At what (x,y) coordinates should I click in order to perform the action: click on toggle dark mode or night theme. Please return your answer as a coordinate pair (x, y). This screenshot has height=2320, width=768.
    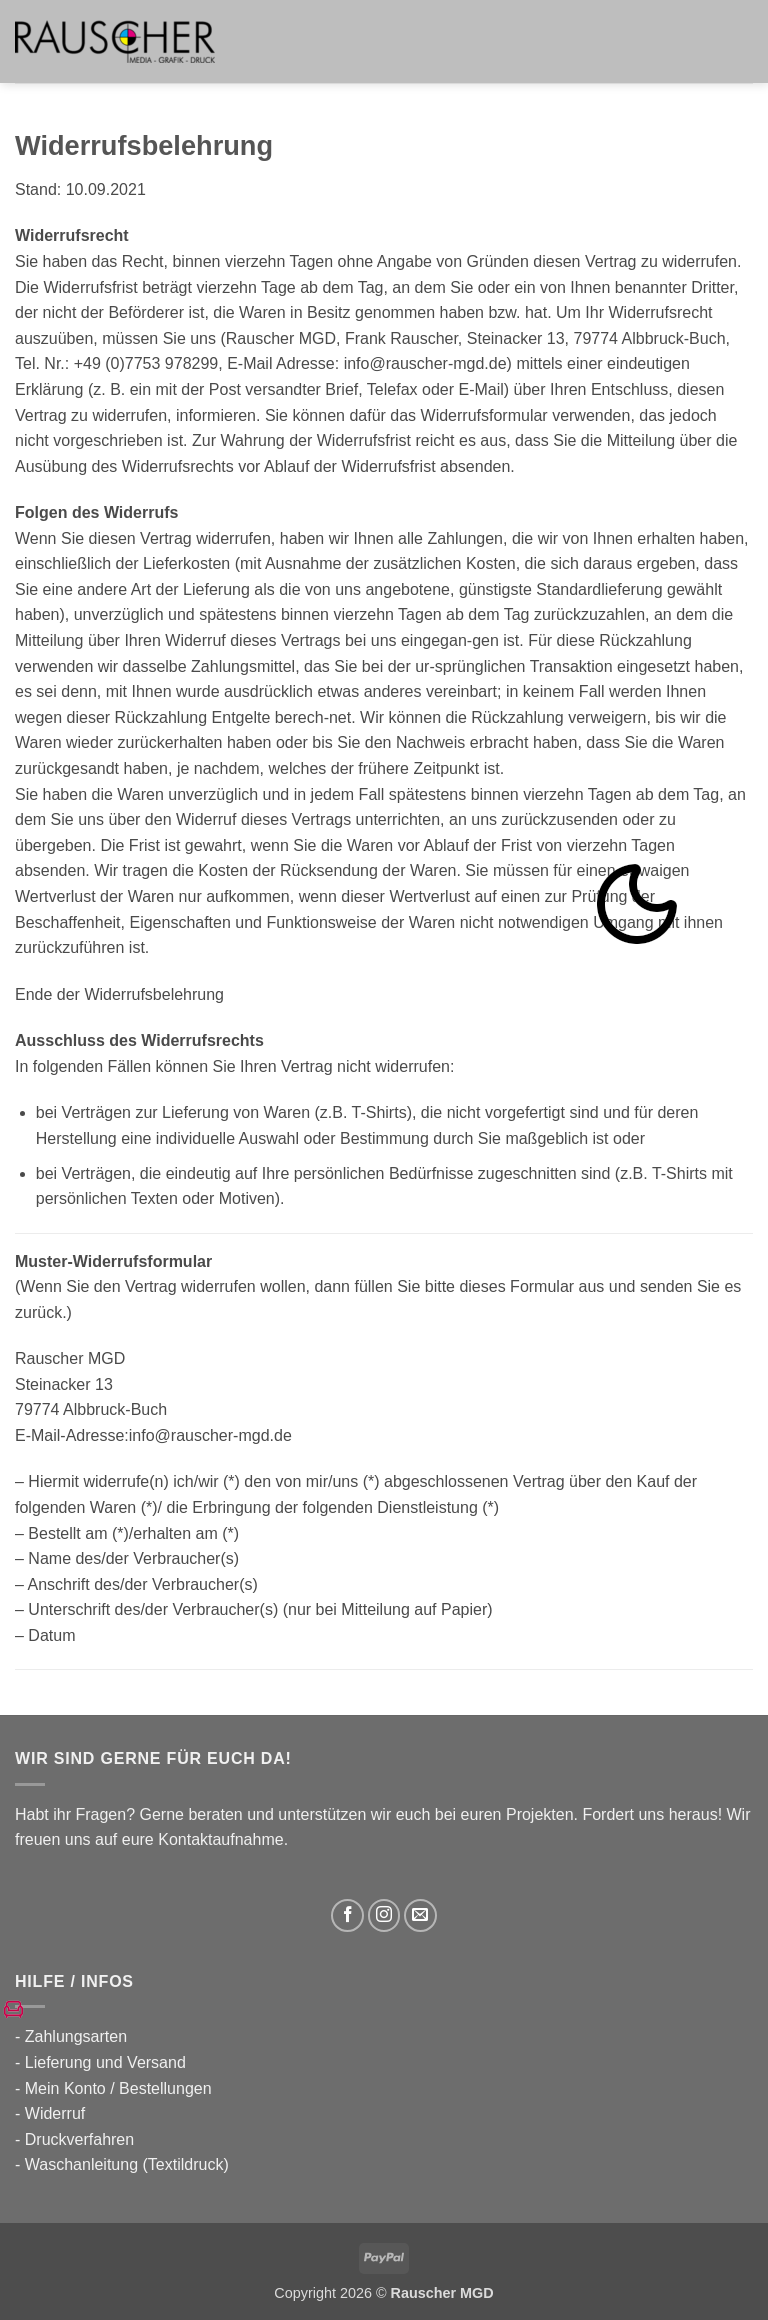
    Looking at the image, I should click on (637, 904).